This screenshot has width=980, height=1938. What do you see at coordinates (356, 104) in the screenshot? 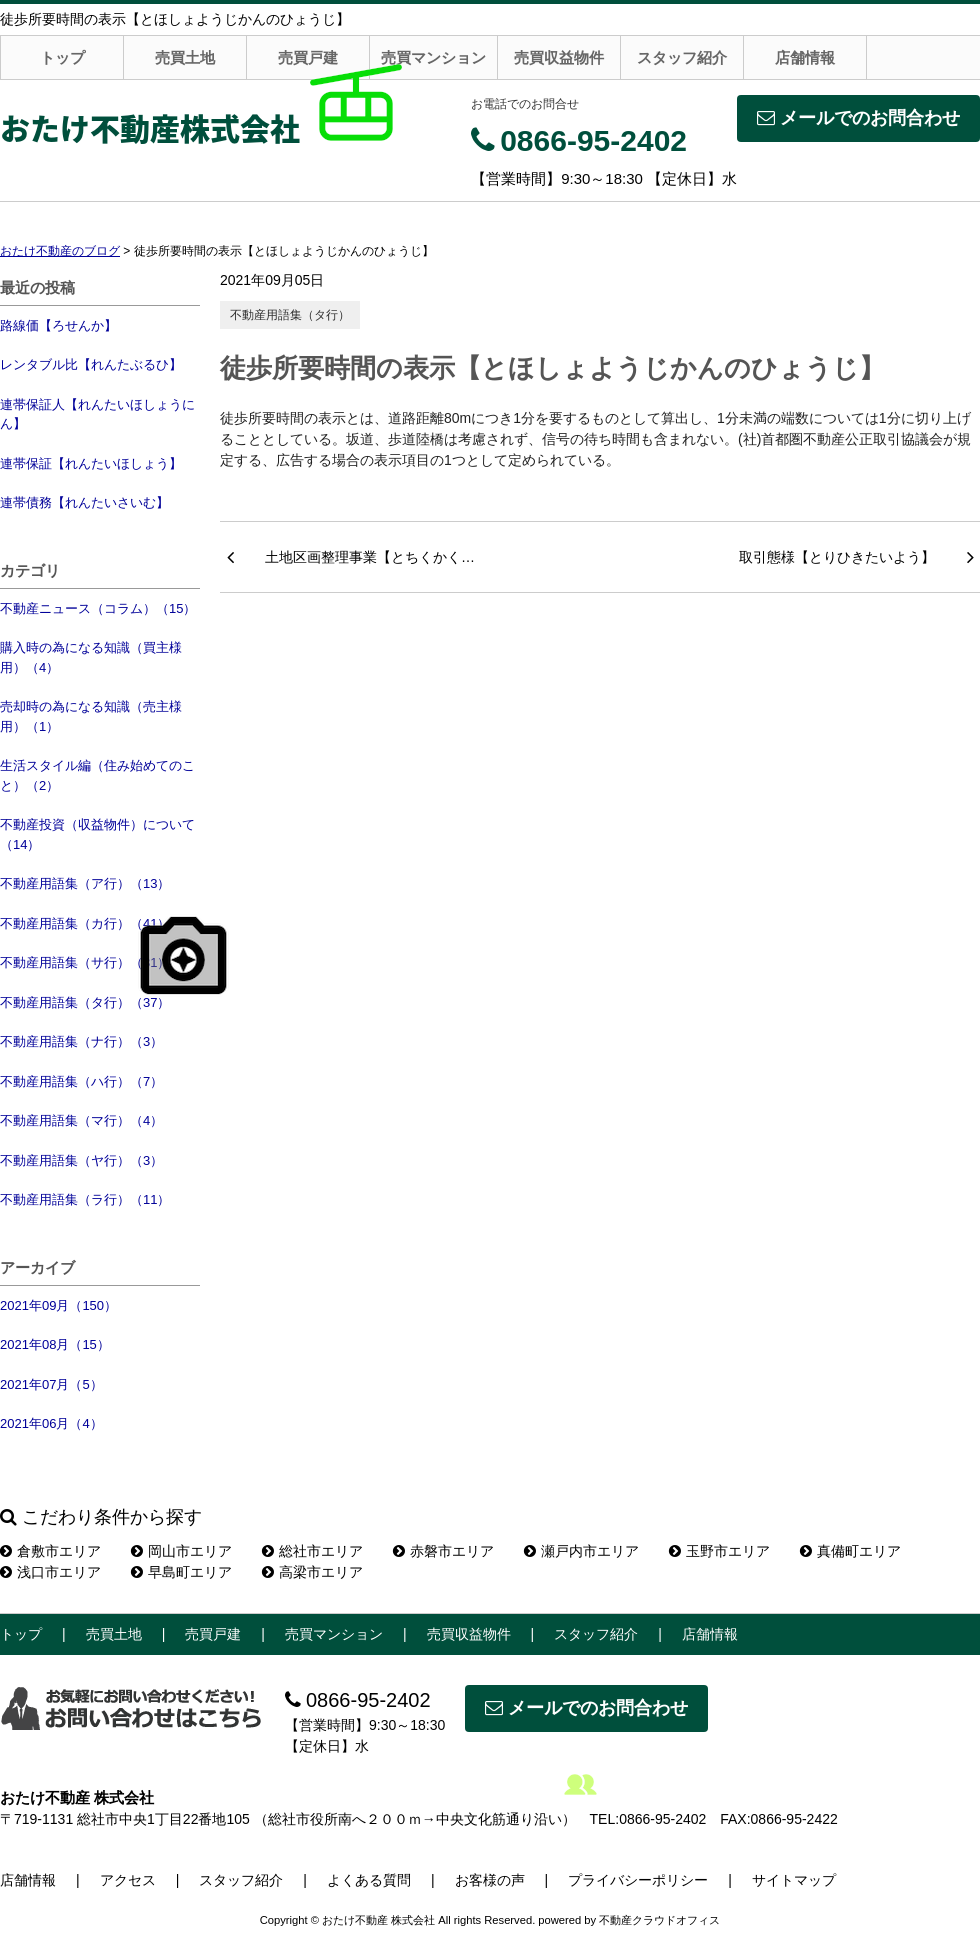
I see `access cable car or gondola transit information` at bounding box center [356, 104].